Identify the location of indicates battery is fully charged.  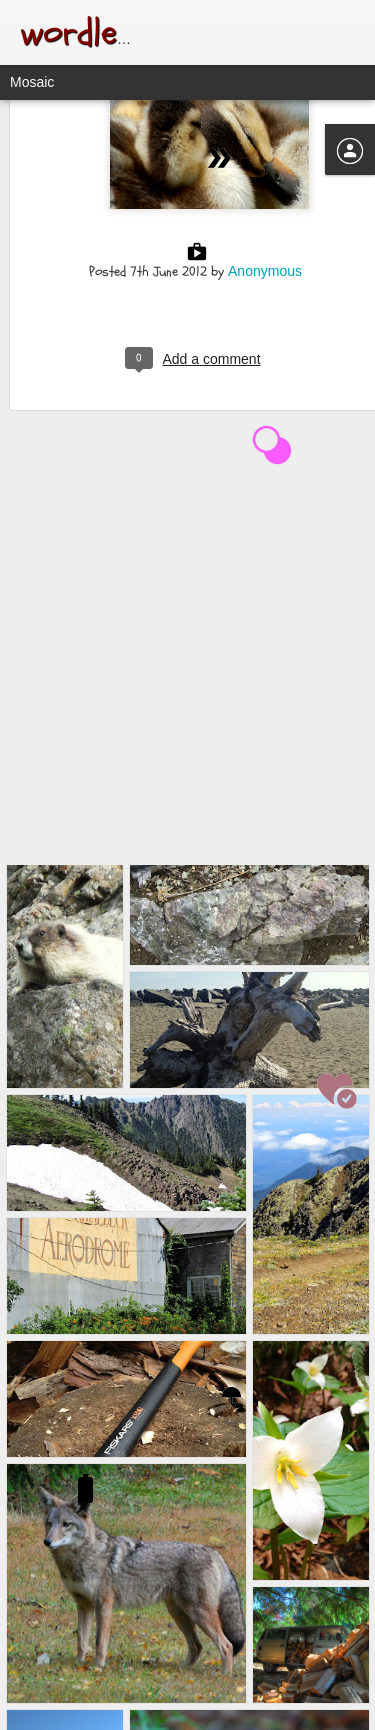
(85, 1488).